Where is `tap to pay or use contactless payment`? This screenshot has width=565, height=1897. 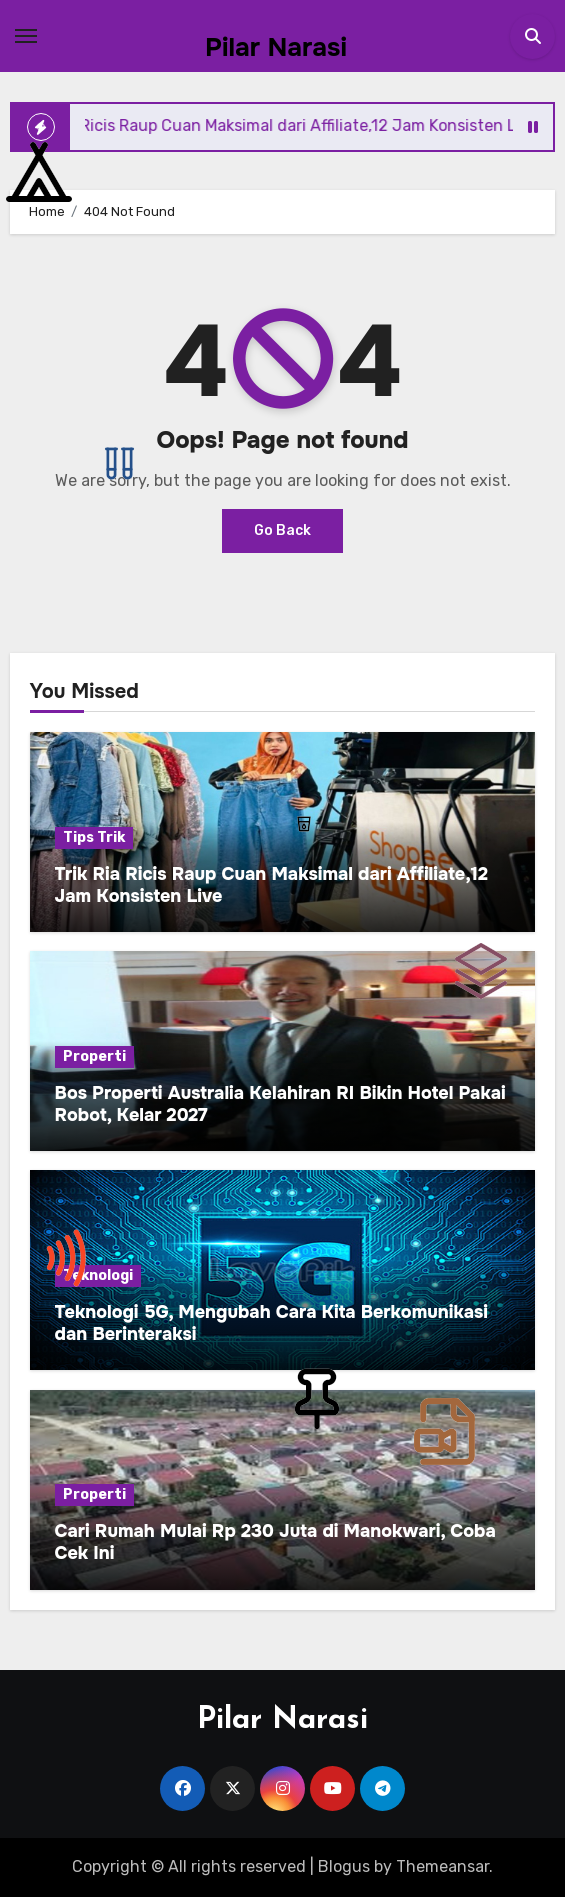
tap to pay or use contactless payment is located at coordinates (65, 1258).